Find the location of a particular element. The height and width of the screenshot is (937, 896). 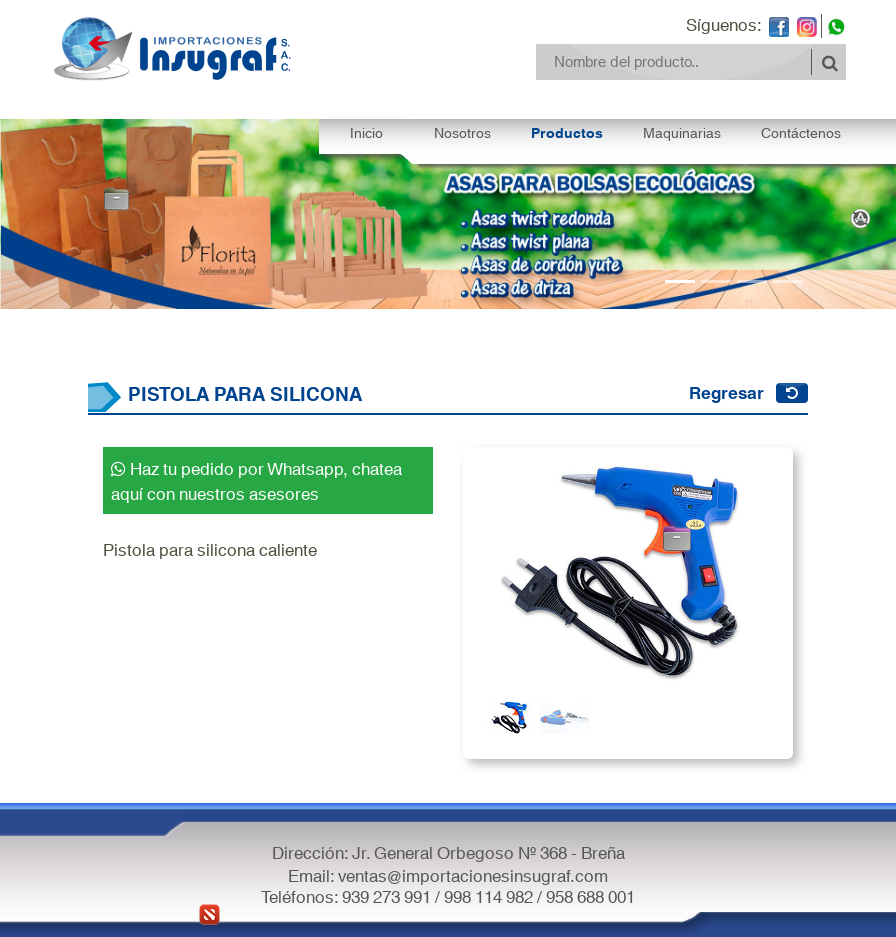

check for available software updates is located at coordinates (860, 218).